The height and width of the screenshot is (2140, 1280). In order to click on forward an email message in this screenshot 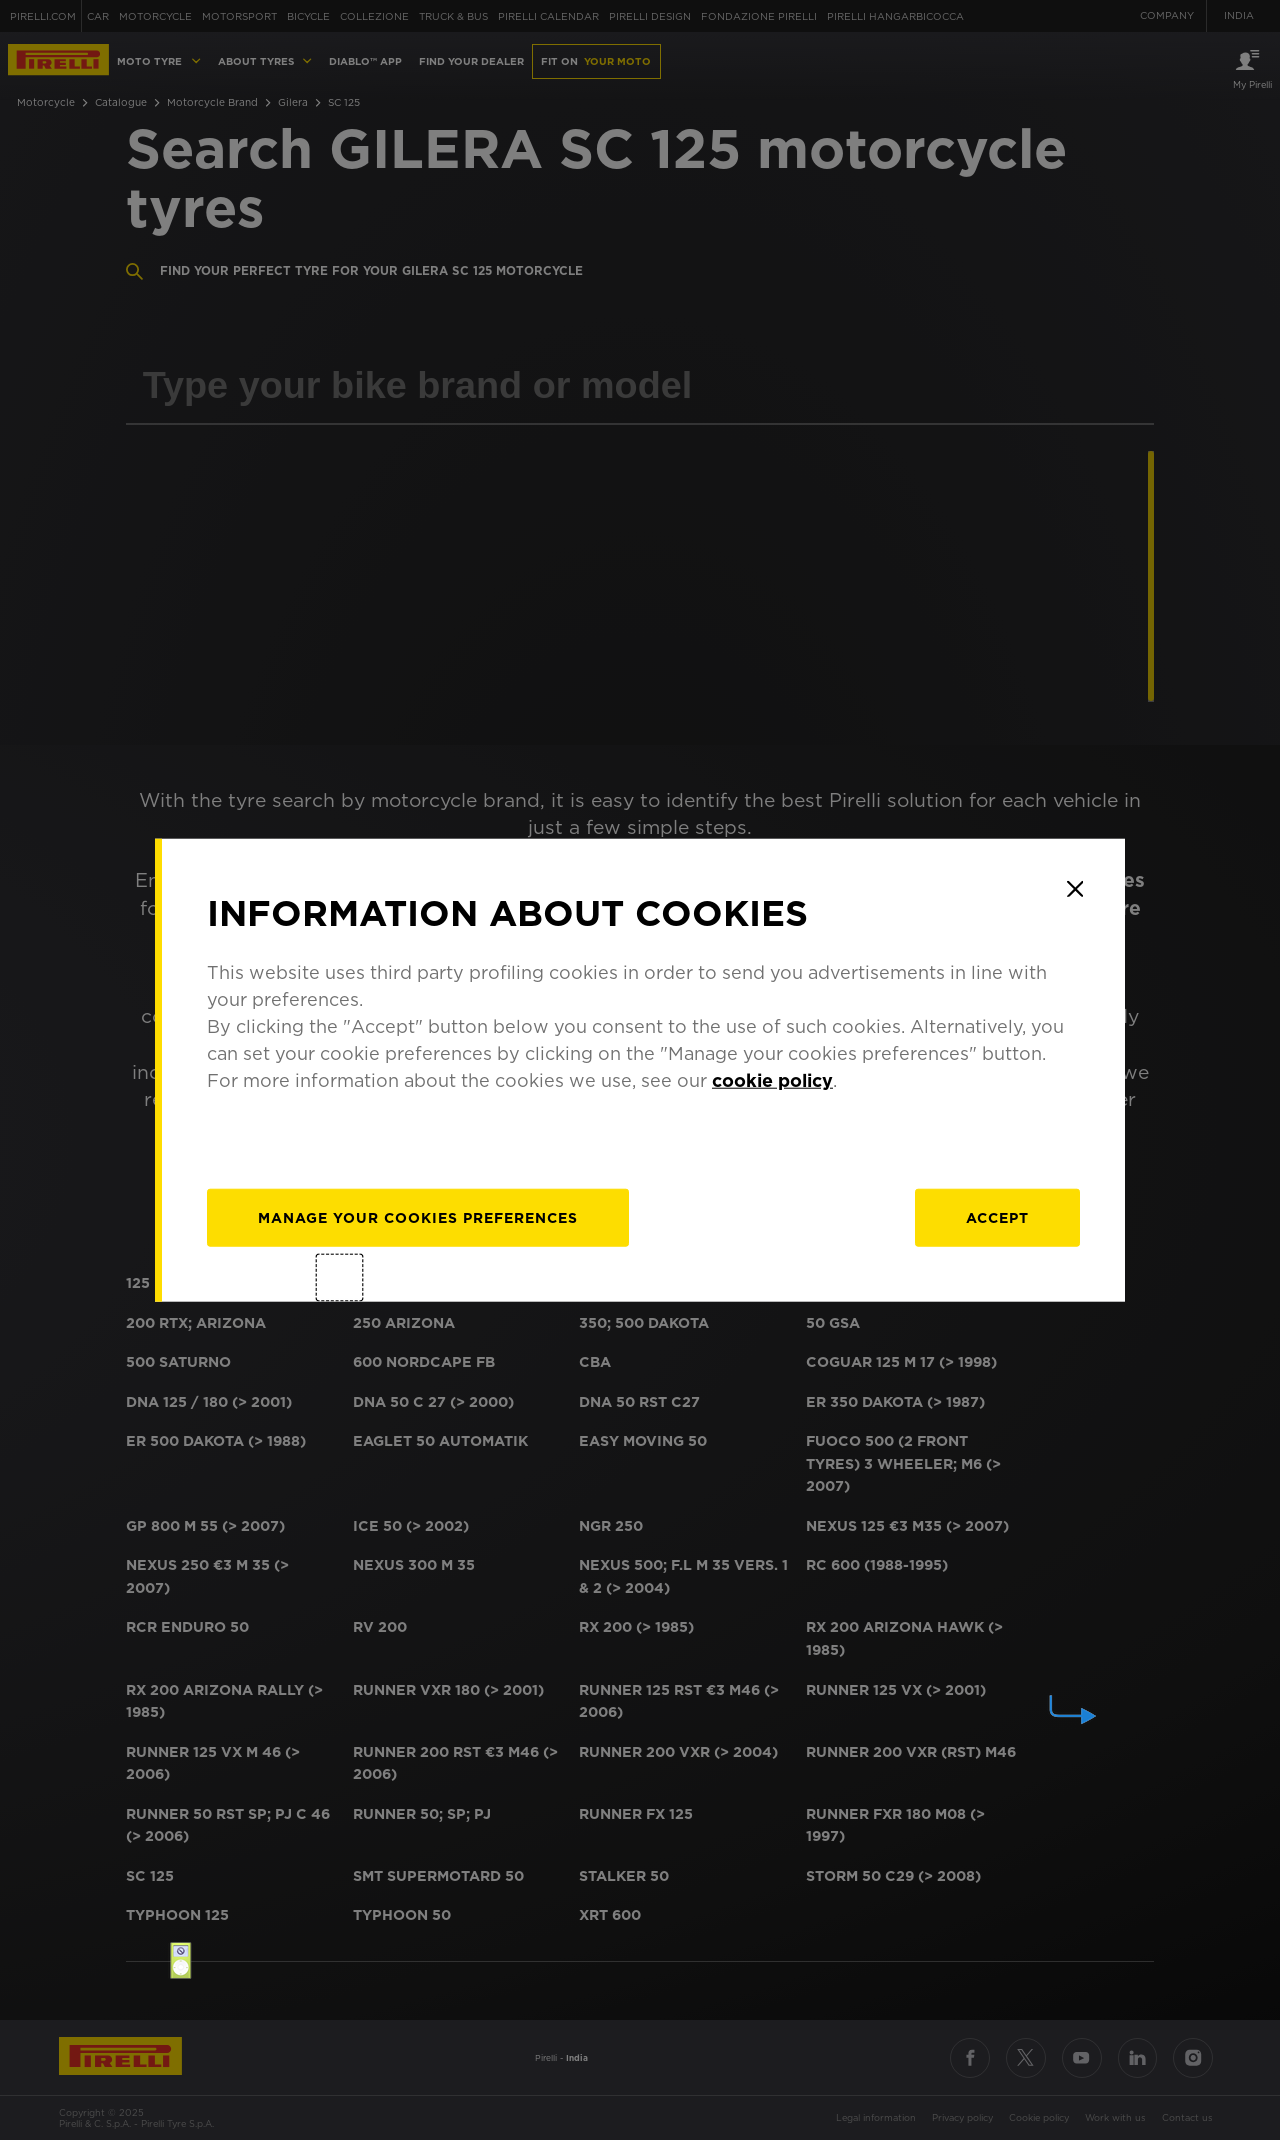, I will do `click(1073, 1709)`.